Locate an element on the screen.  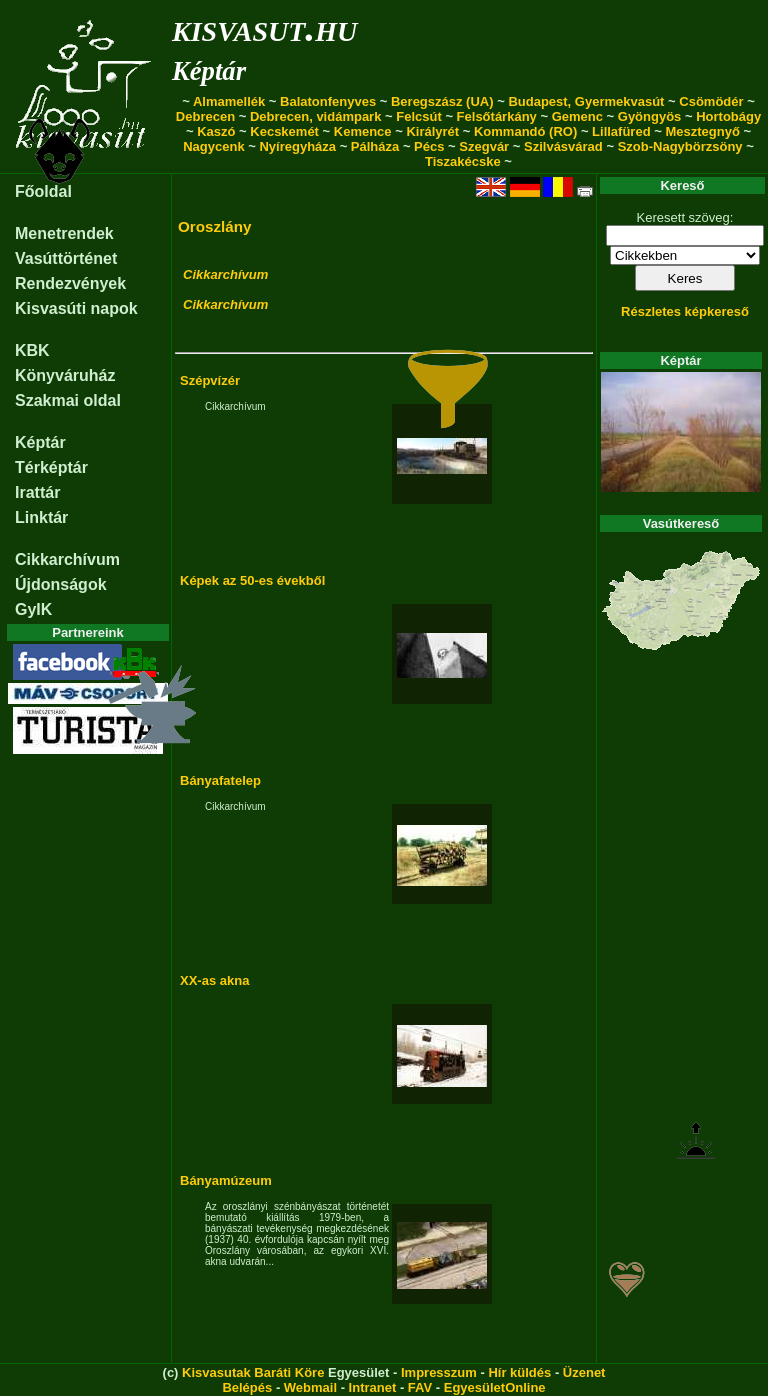
filter or sort content is located at coordinates (448, 389).